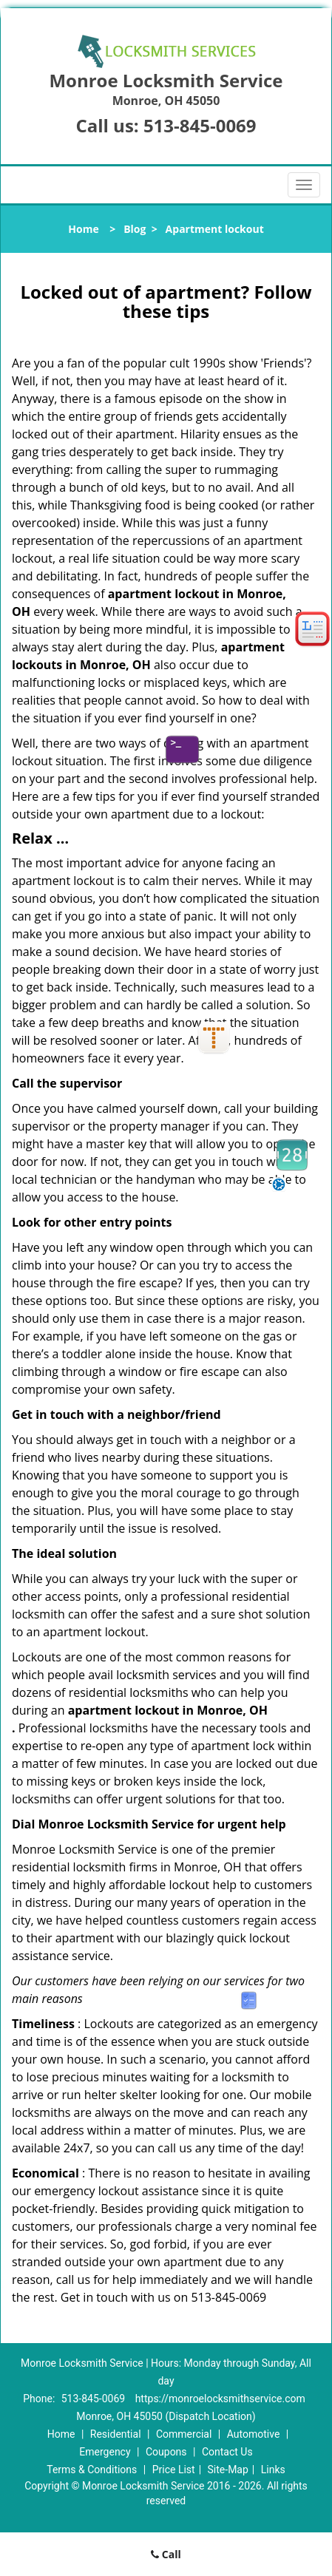 Image resolution: width=332 pixels, height=2576 pixels. I want to click on open root terminal with administrator privileges, so click(182, 749).